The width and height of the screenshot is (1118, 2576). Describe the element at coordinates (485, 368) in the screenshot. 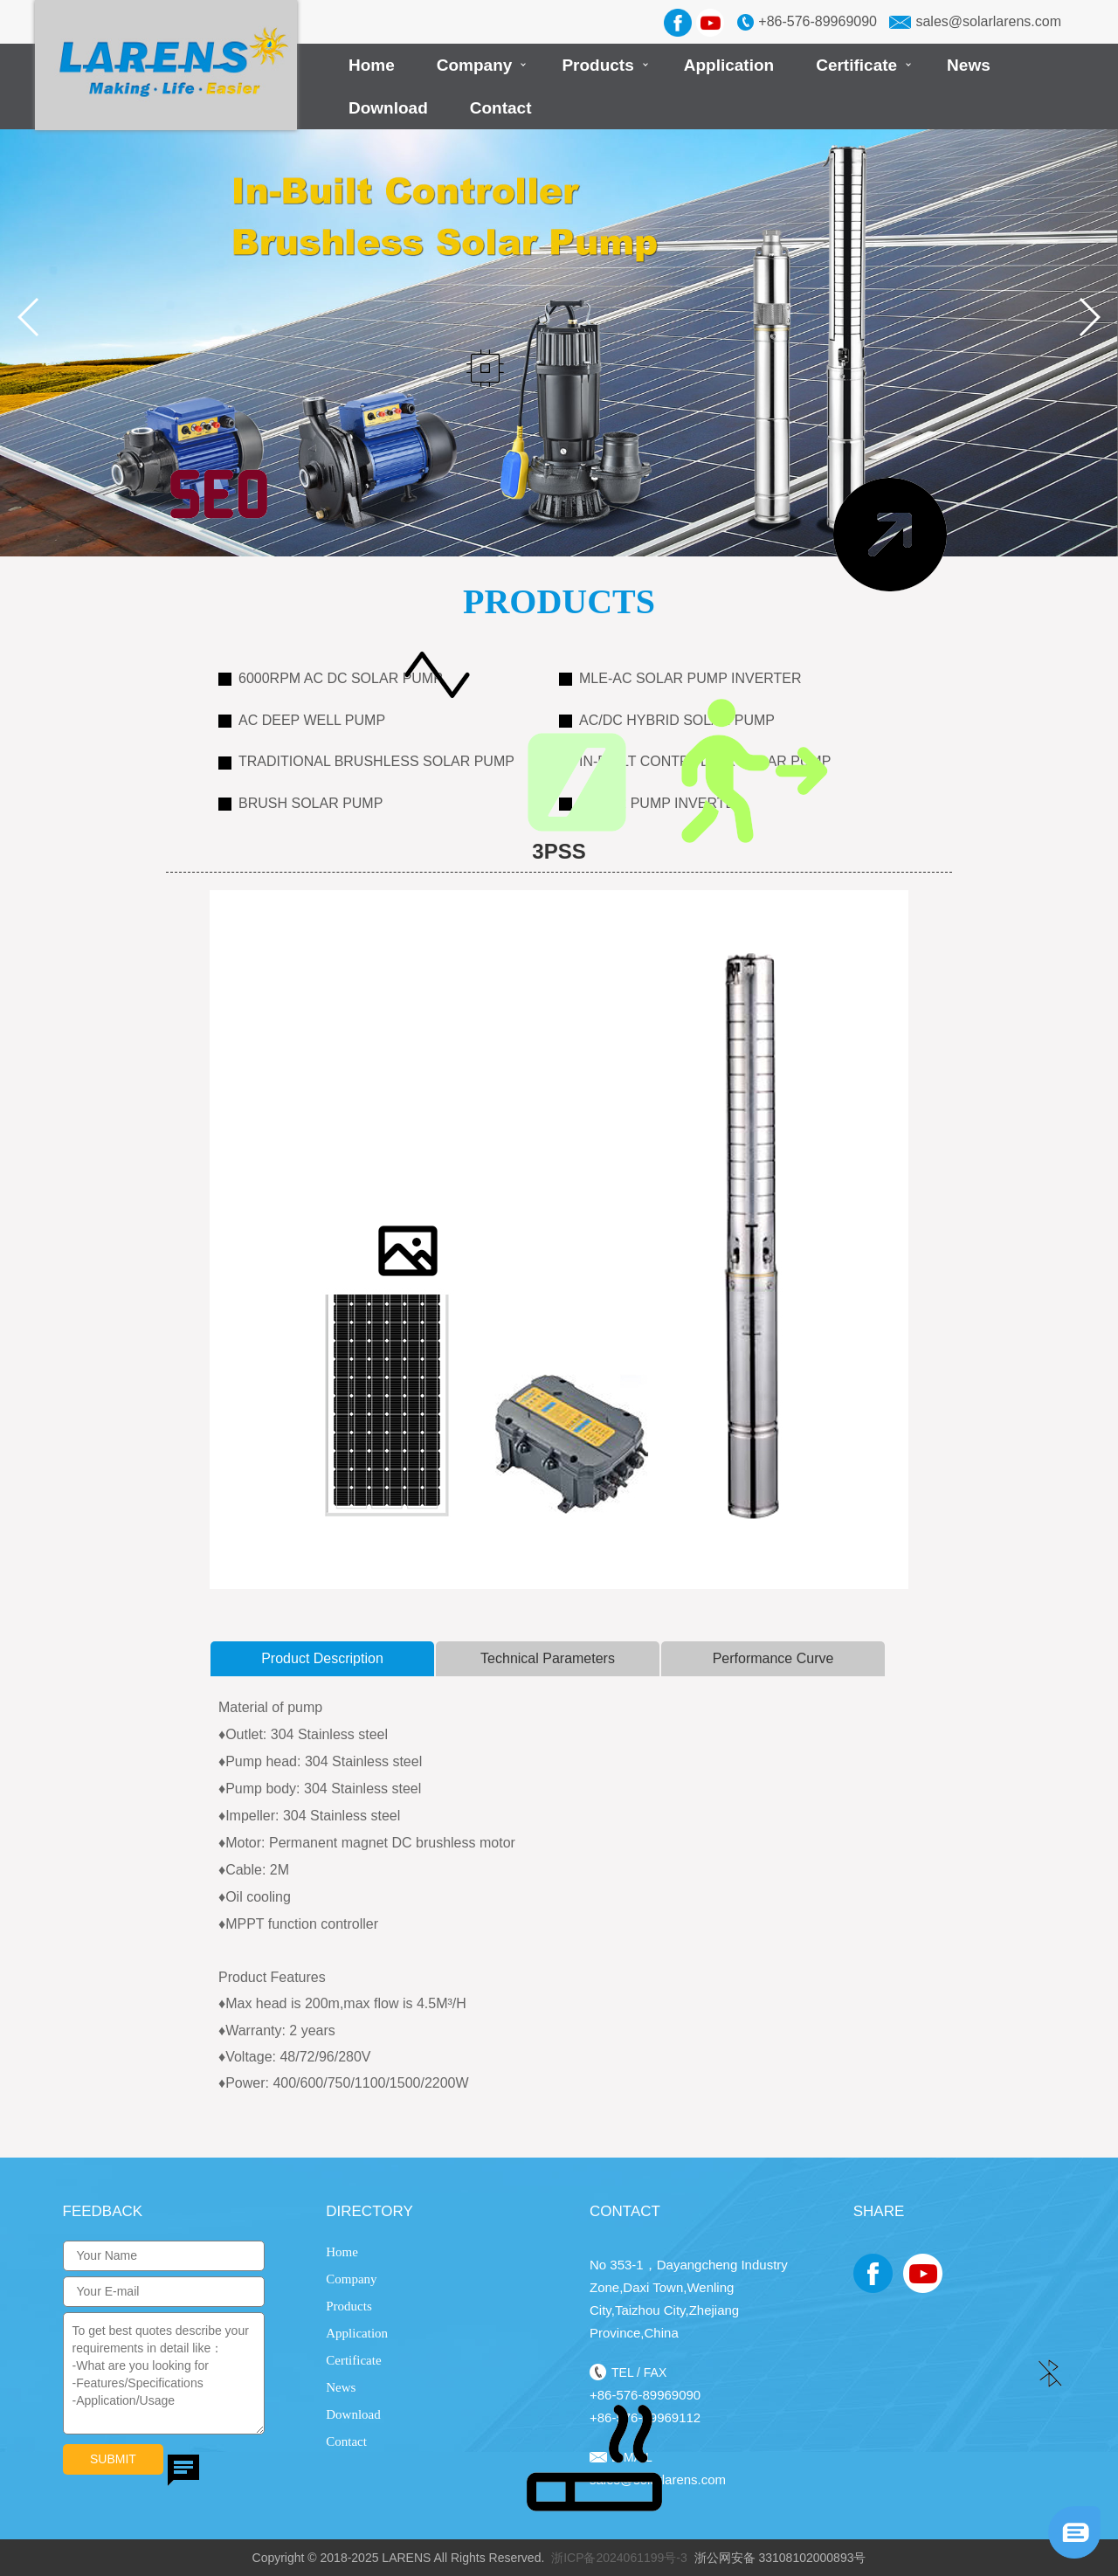

I see `view CPU or processor information` at that location.